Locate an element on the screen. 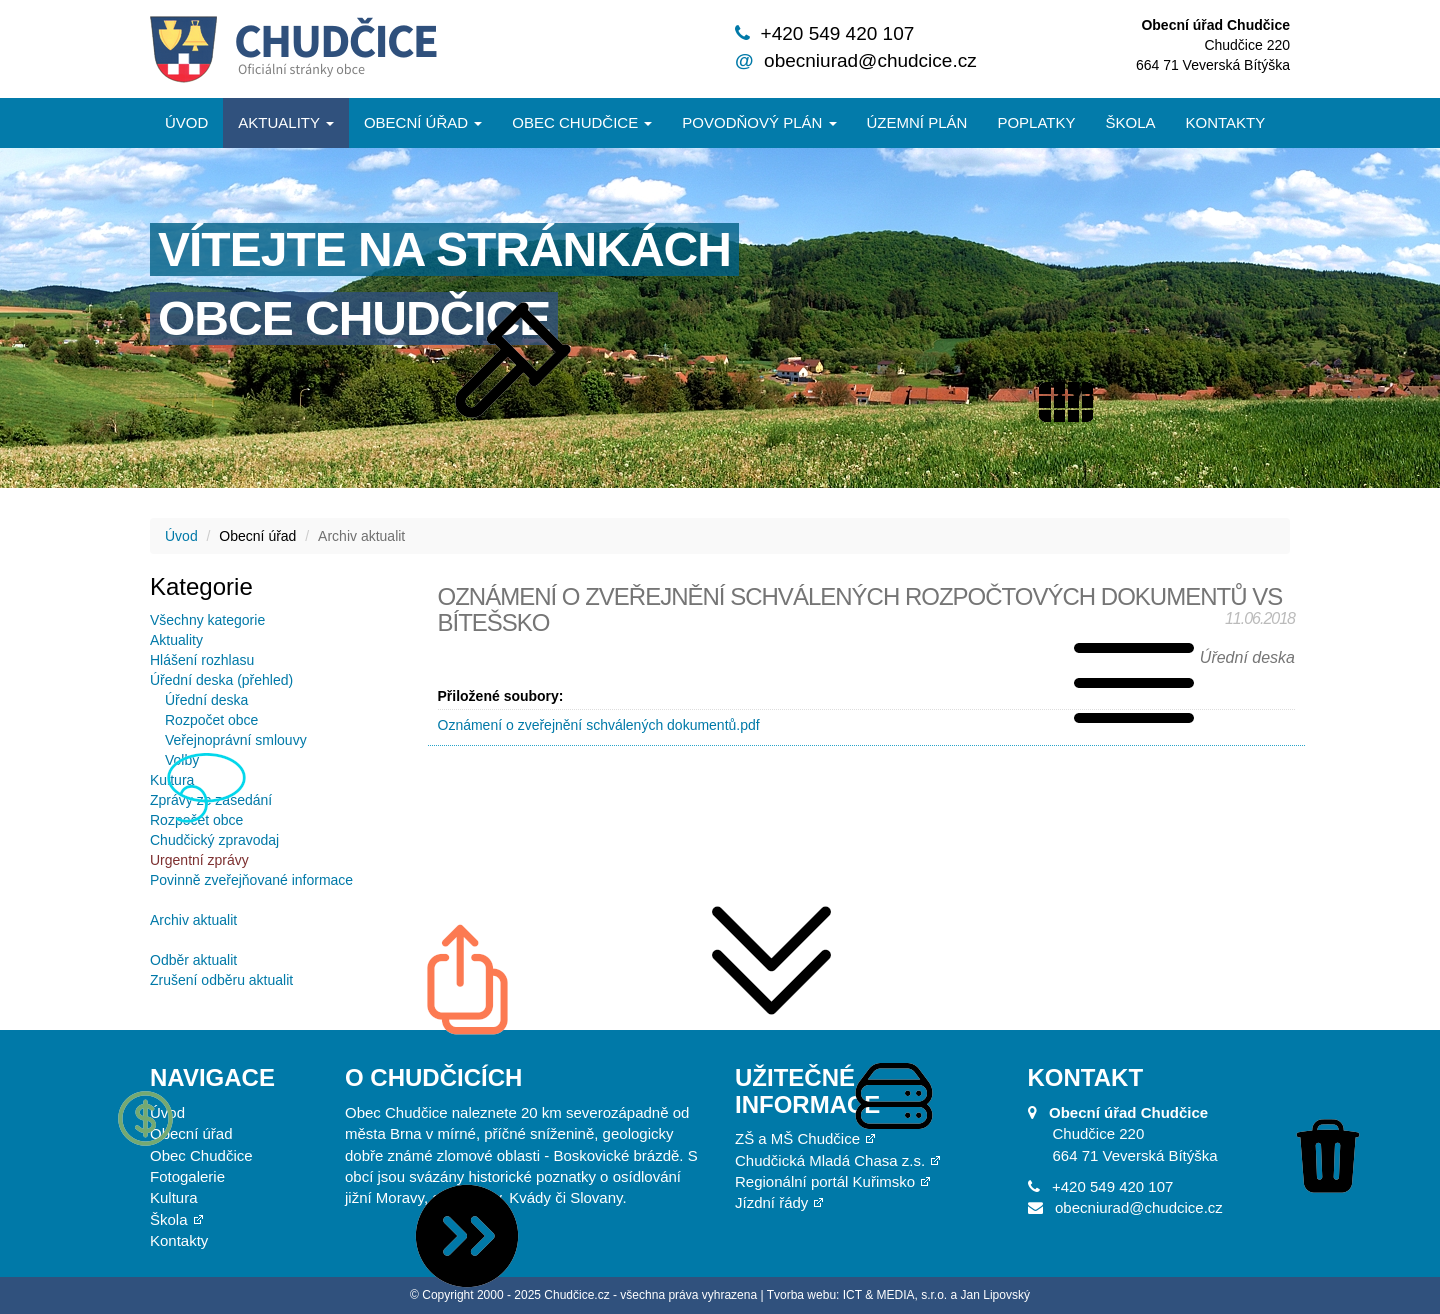 This screenshot has width=1440, height=1314. view account balance or financial information is located at coordinates (145, 1118).